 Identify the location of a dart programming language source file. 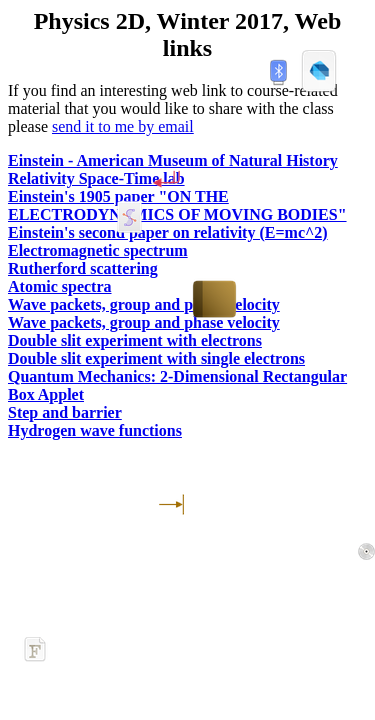
(319, 71).